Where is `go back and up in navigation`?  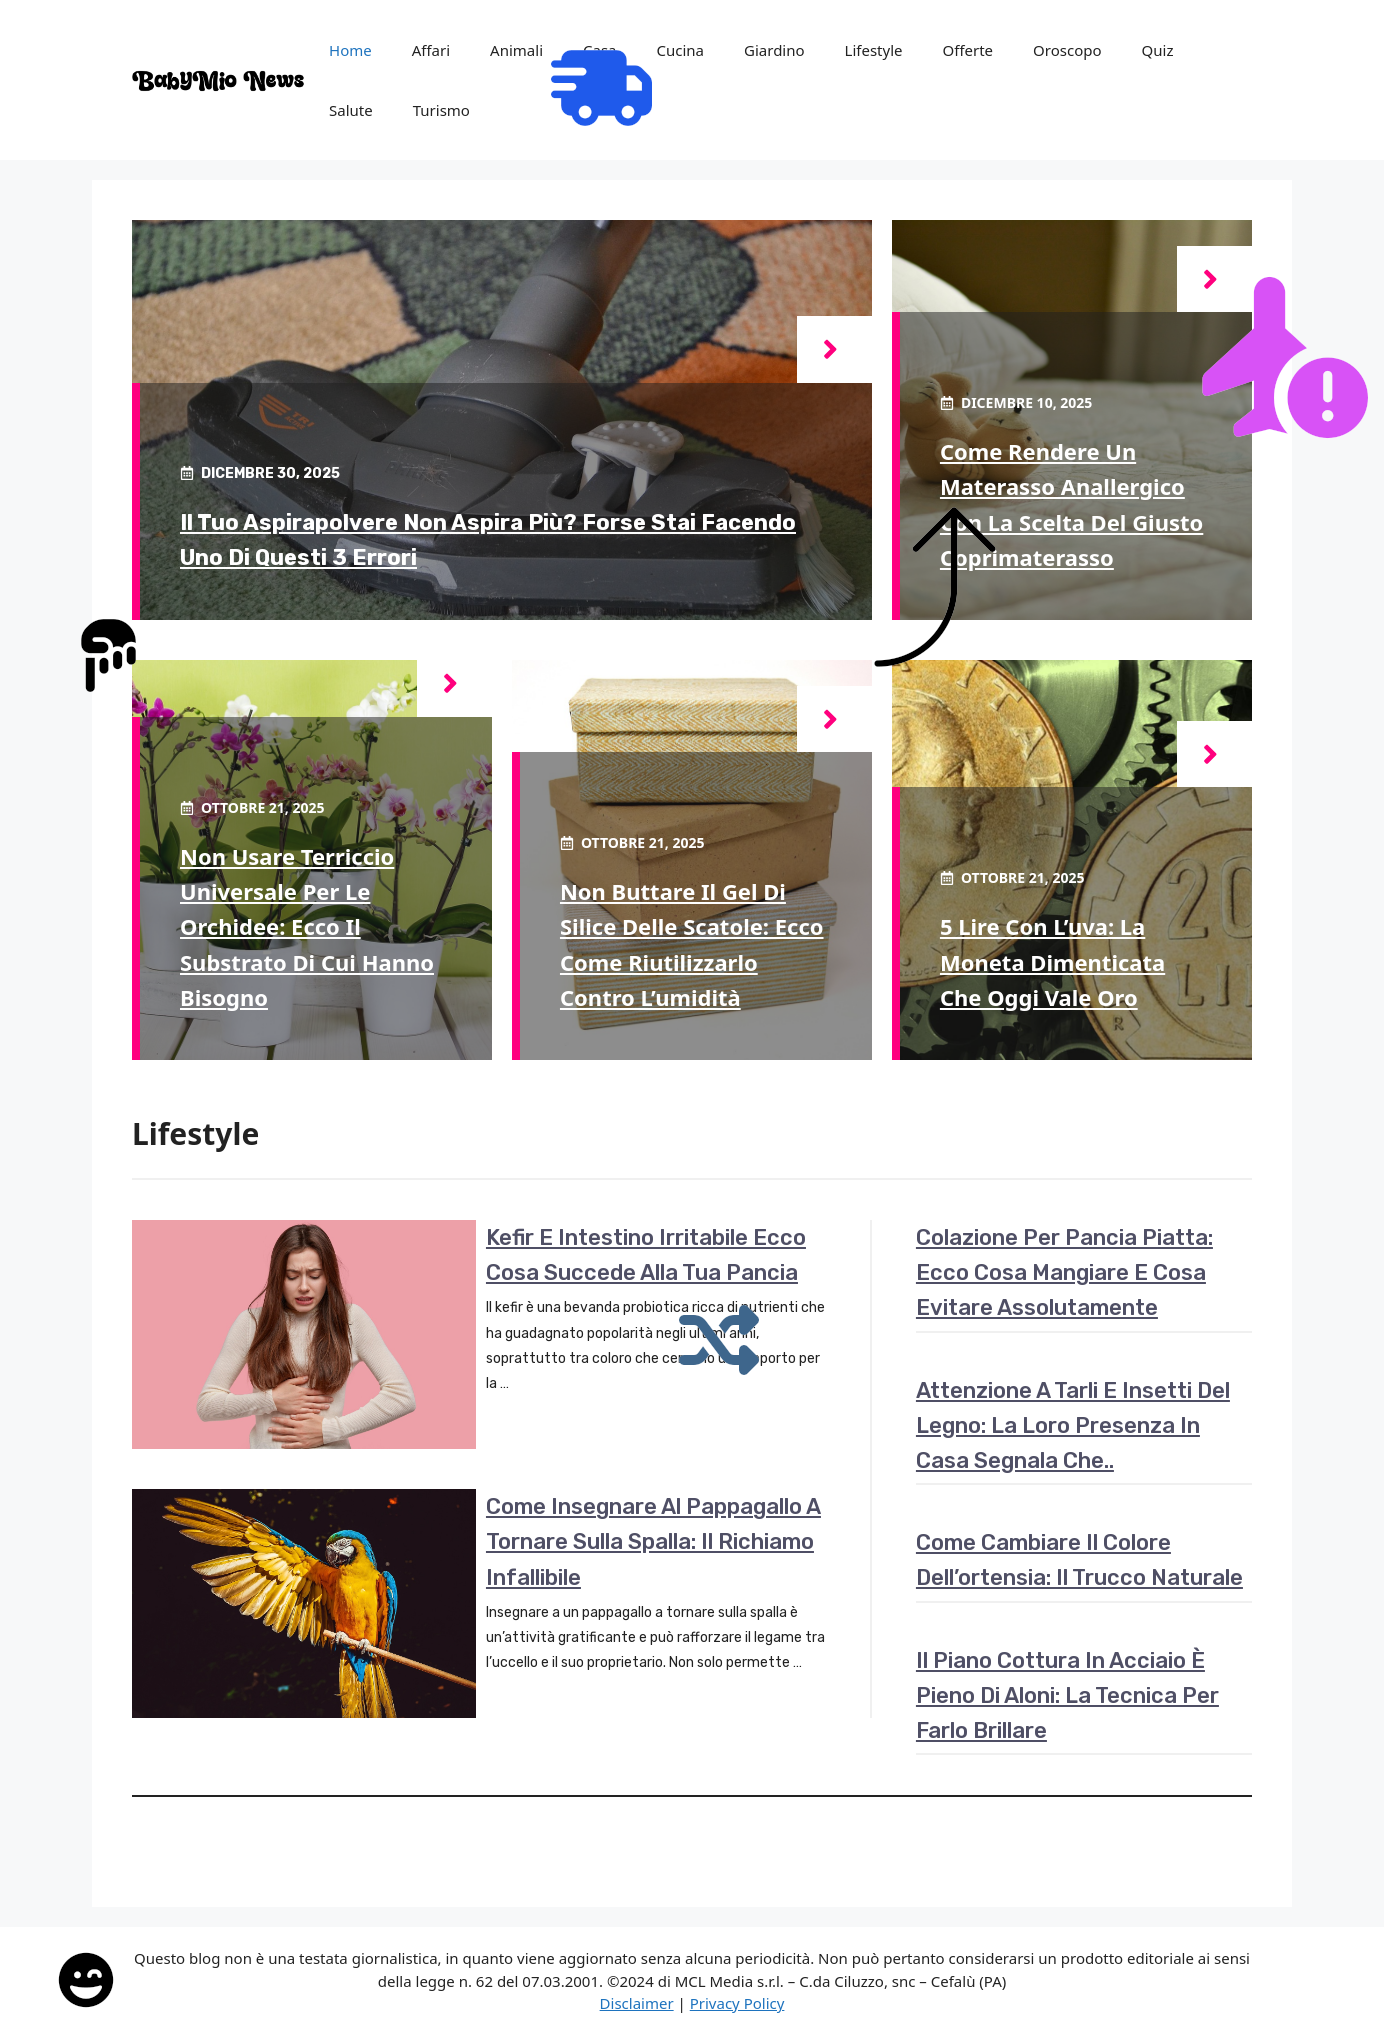 go back and up in navigation is located at coordinates (935, 587).